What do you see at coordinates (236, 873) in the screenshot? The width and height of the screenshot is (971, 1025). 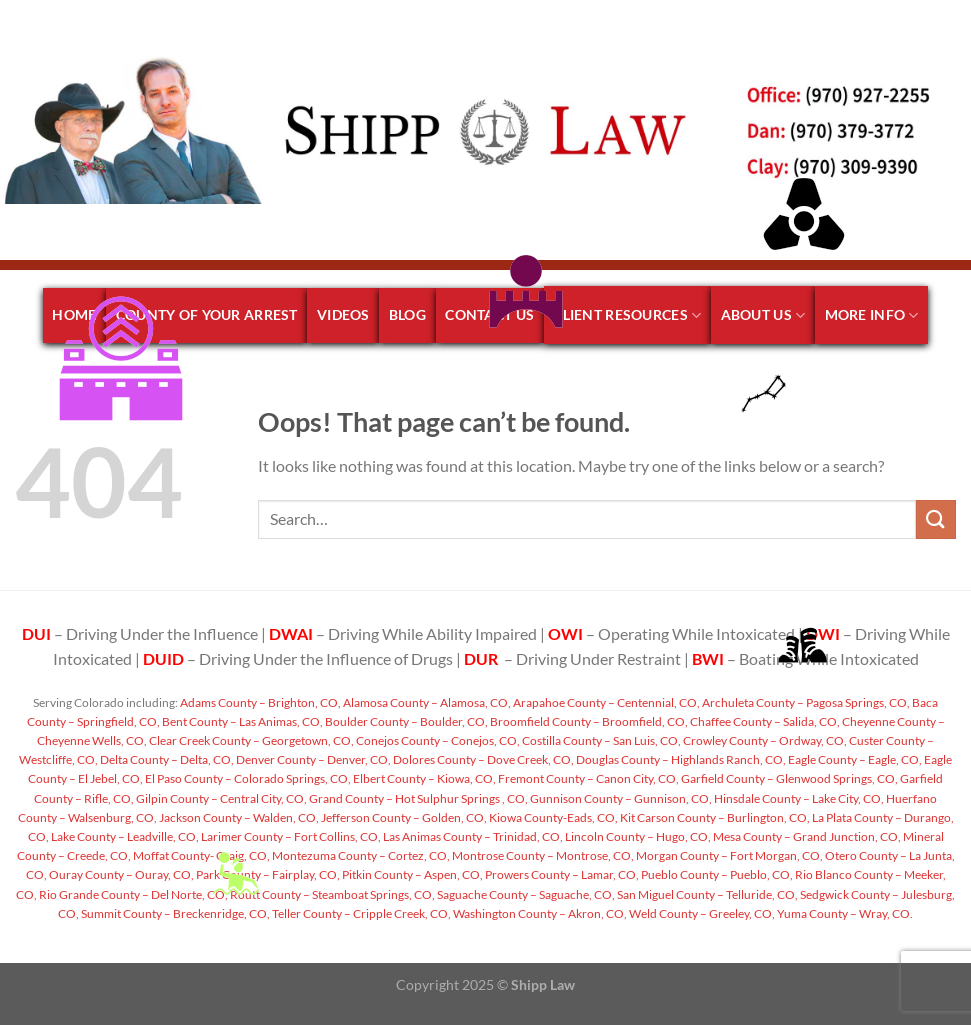 I see `access water polo game or activity` at bounding box center [236, 873].